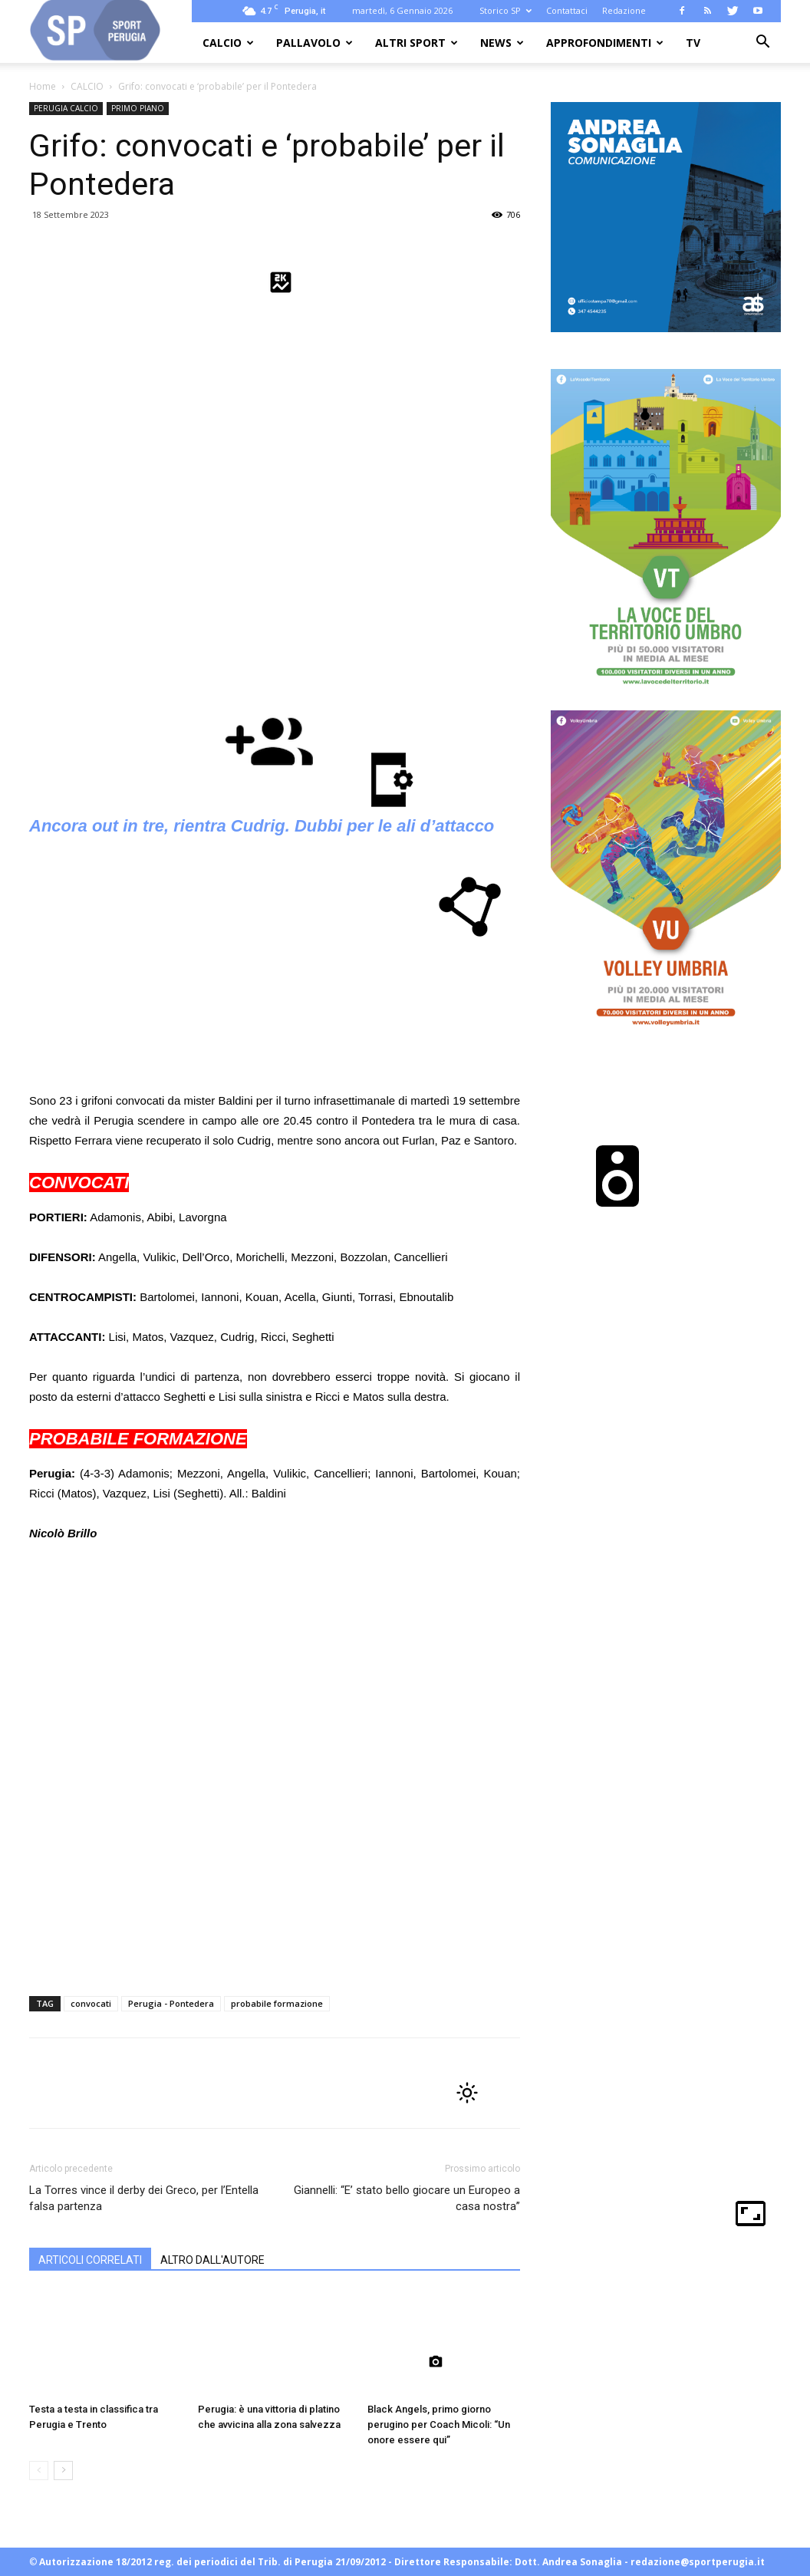 The height and width of the screenshot is (2576, 810). Describe the element at coordinates (471, 907) in the screenshot. I see `create a polygon or shape` at that location.